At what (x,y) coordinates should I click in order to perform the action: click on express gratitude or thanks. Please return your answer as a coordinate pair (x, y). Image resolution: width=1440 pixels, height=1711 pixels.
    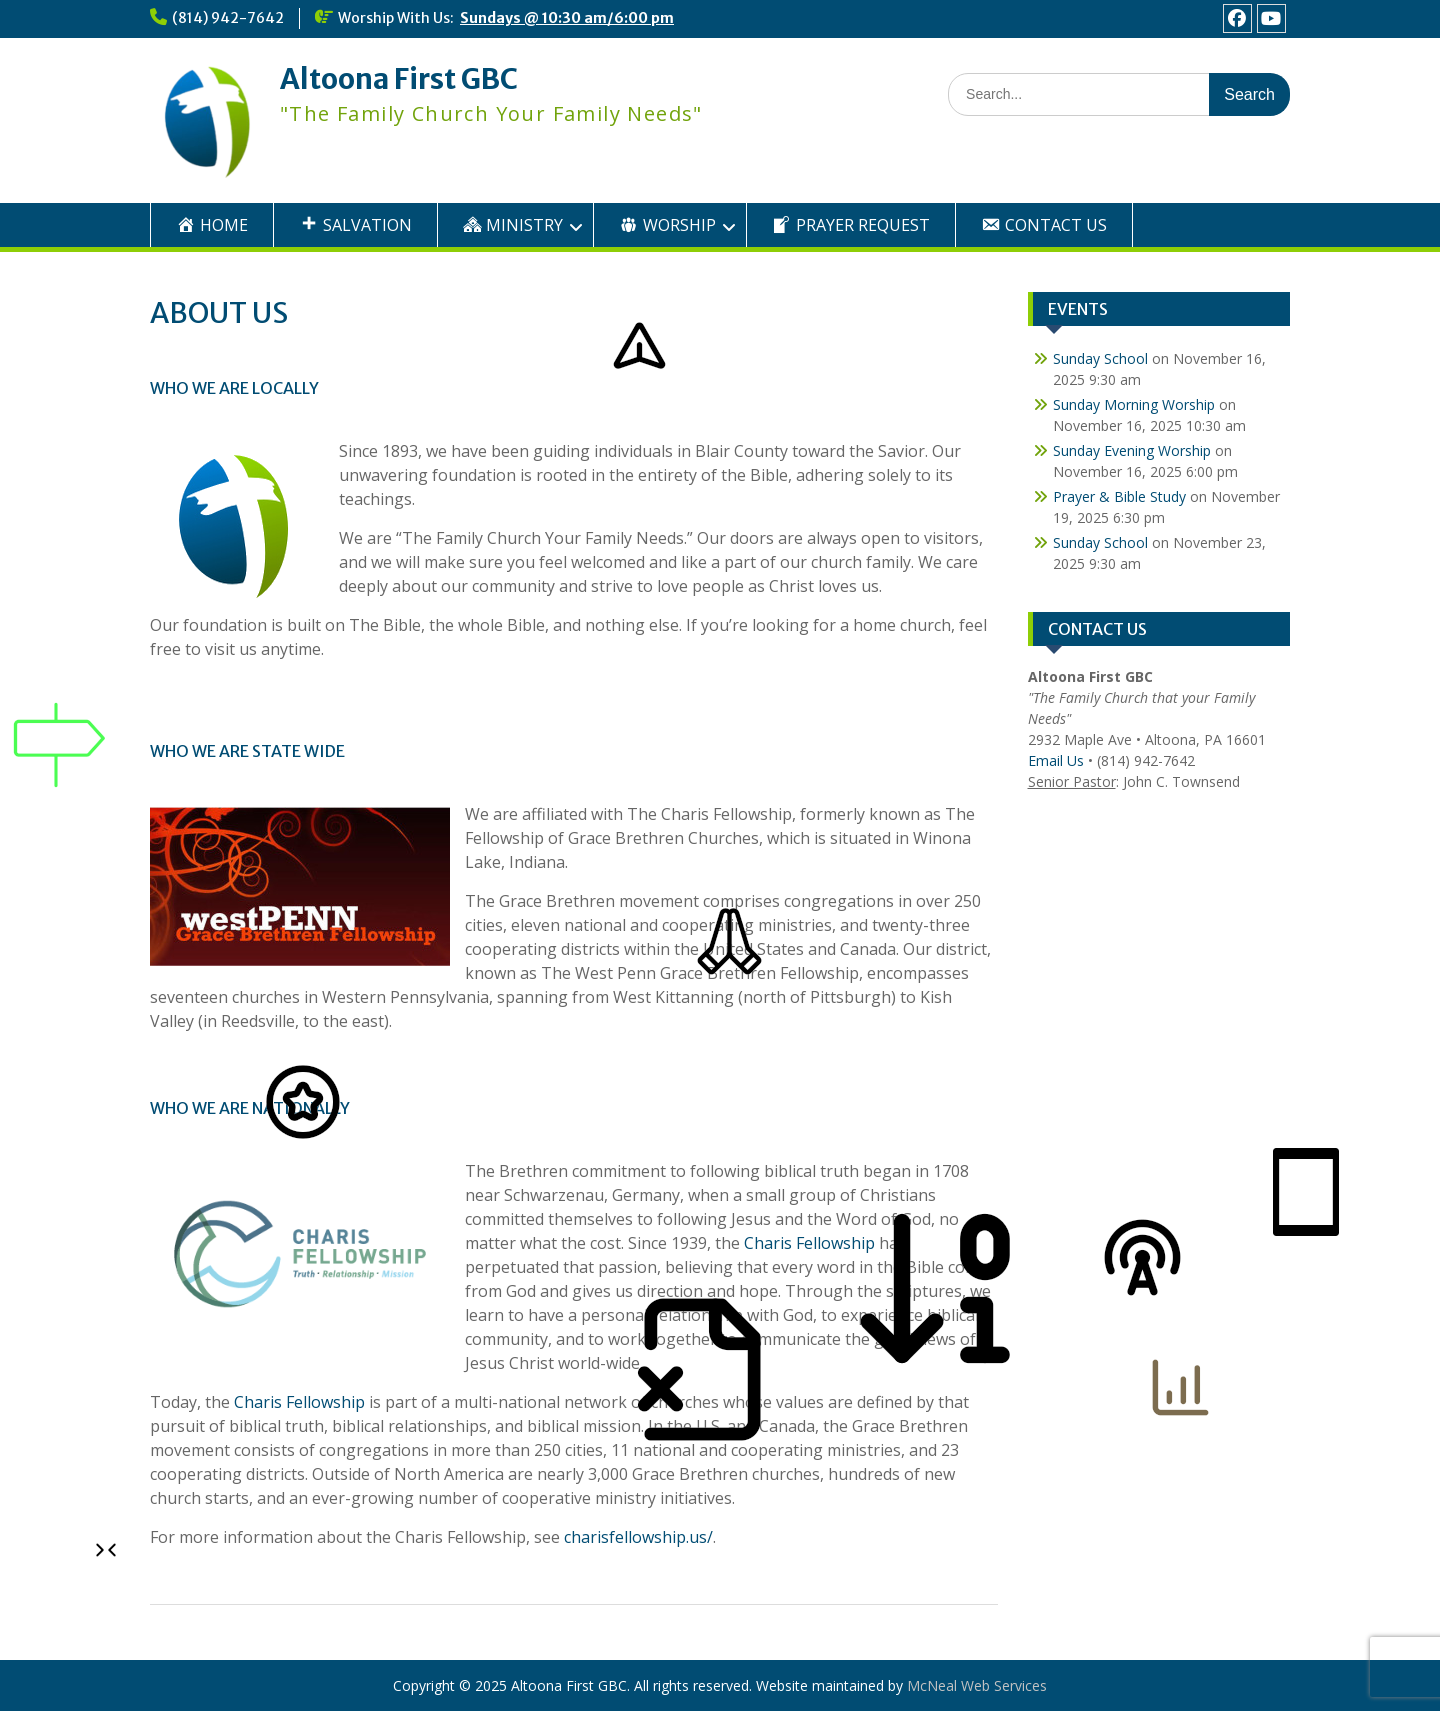
    Looking at the image, I should click on (729, 942).